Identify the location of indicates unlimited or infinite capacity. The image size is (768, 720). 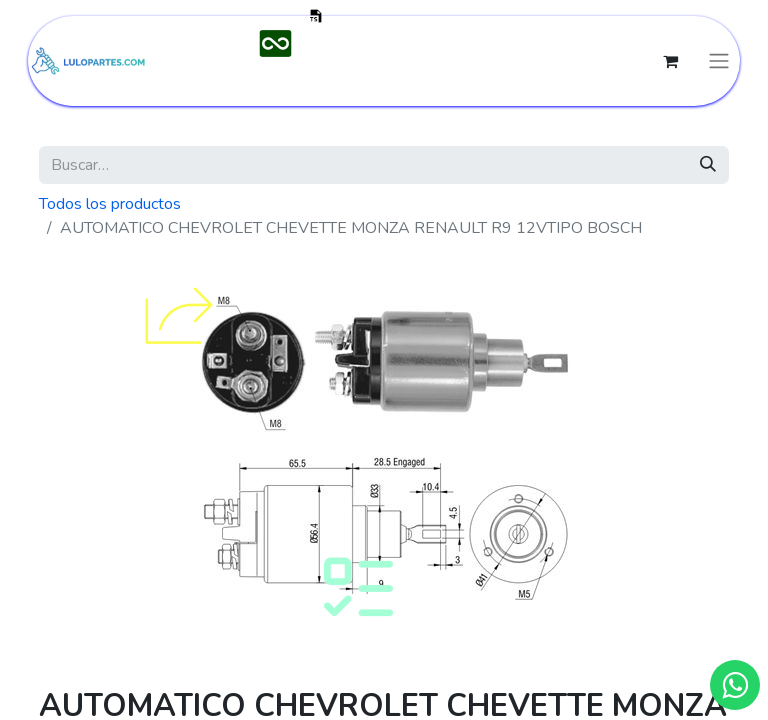
(275, 43).